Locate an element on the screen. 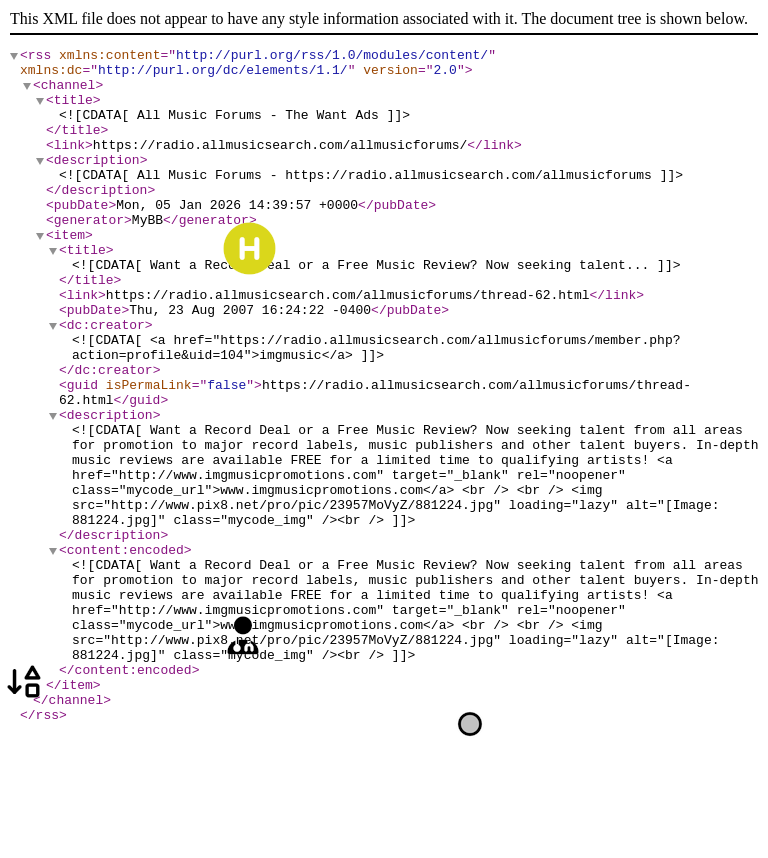 Image resolution: width=768 pixels, height=858 pixels. indicates recording is available or ready is located at coordinates (470, 724).